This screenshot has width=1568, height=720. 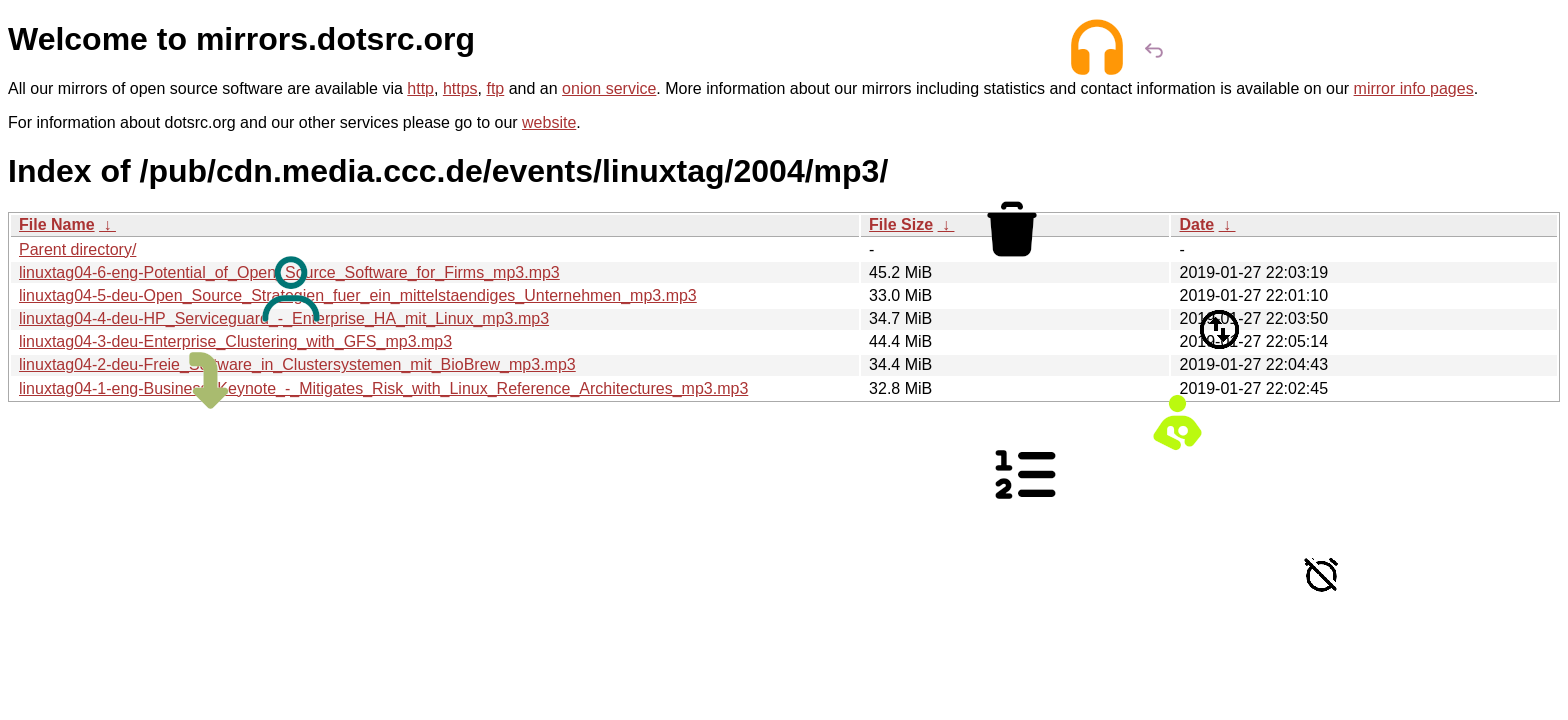 I want to click on indicates a breastfeeding or nursing room, so click(x=1177, y=422).